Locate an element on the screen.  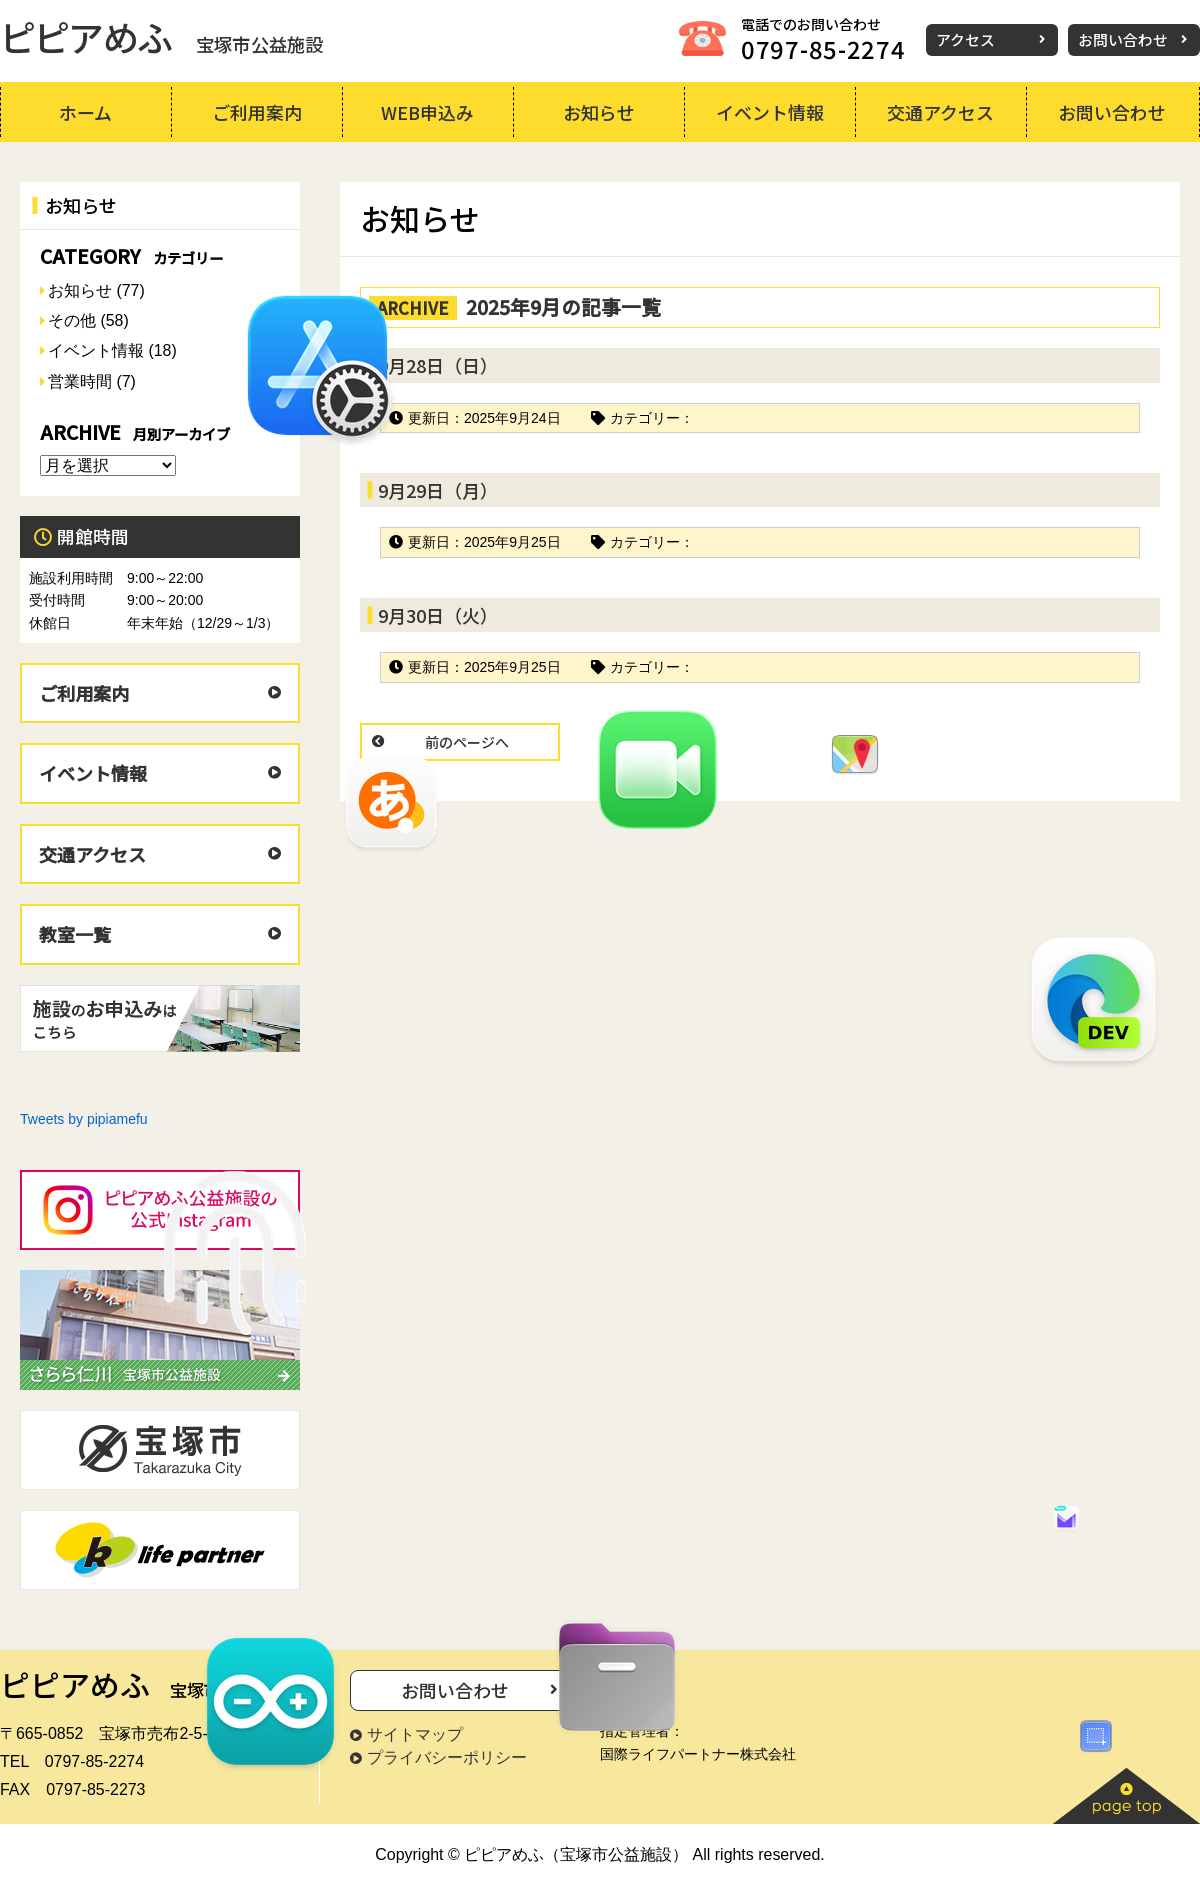
open FaceTime to start a video call is located at coordinates (657, 769).